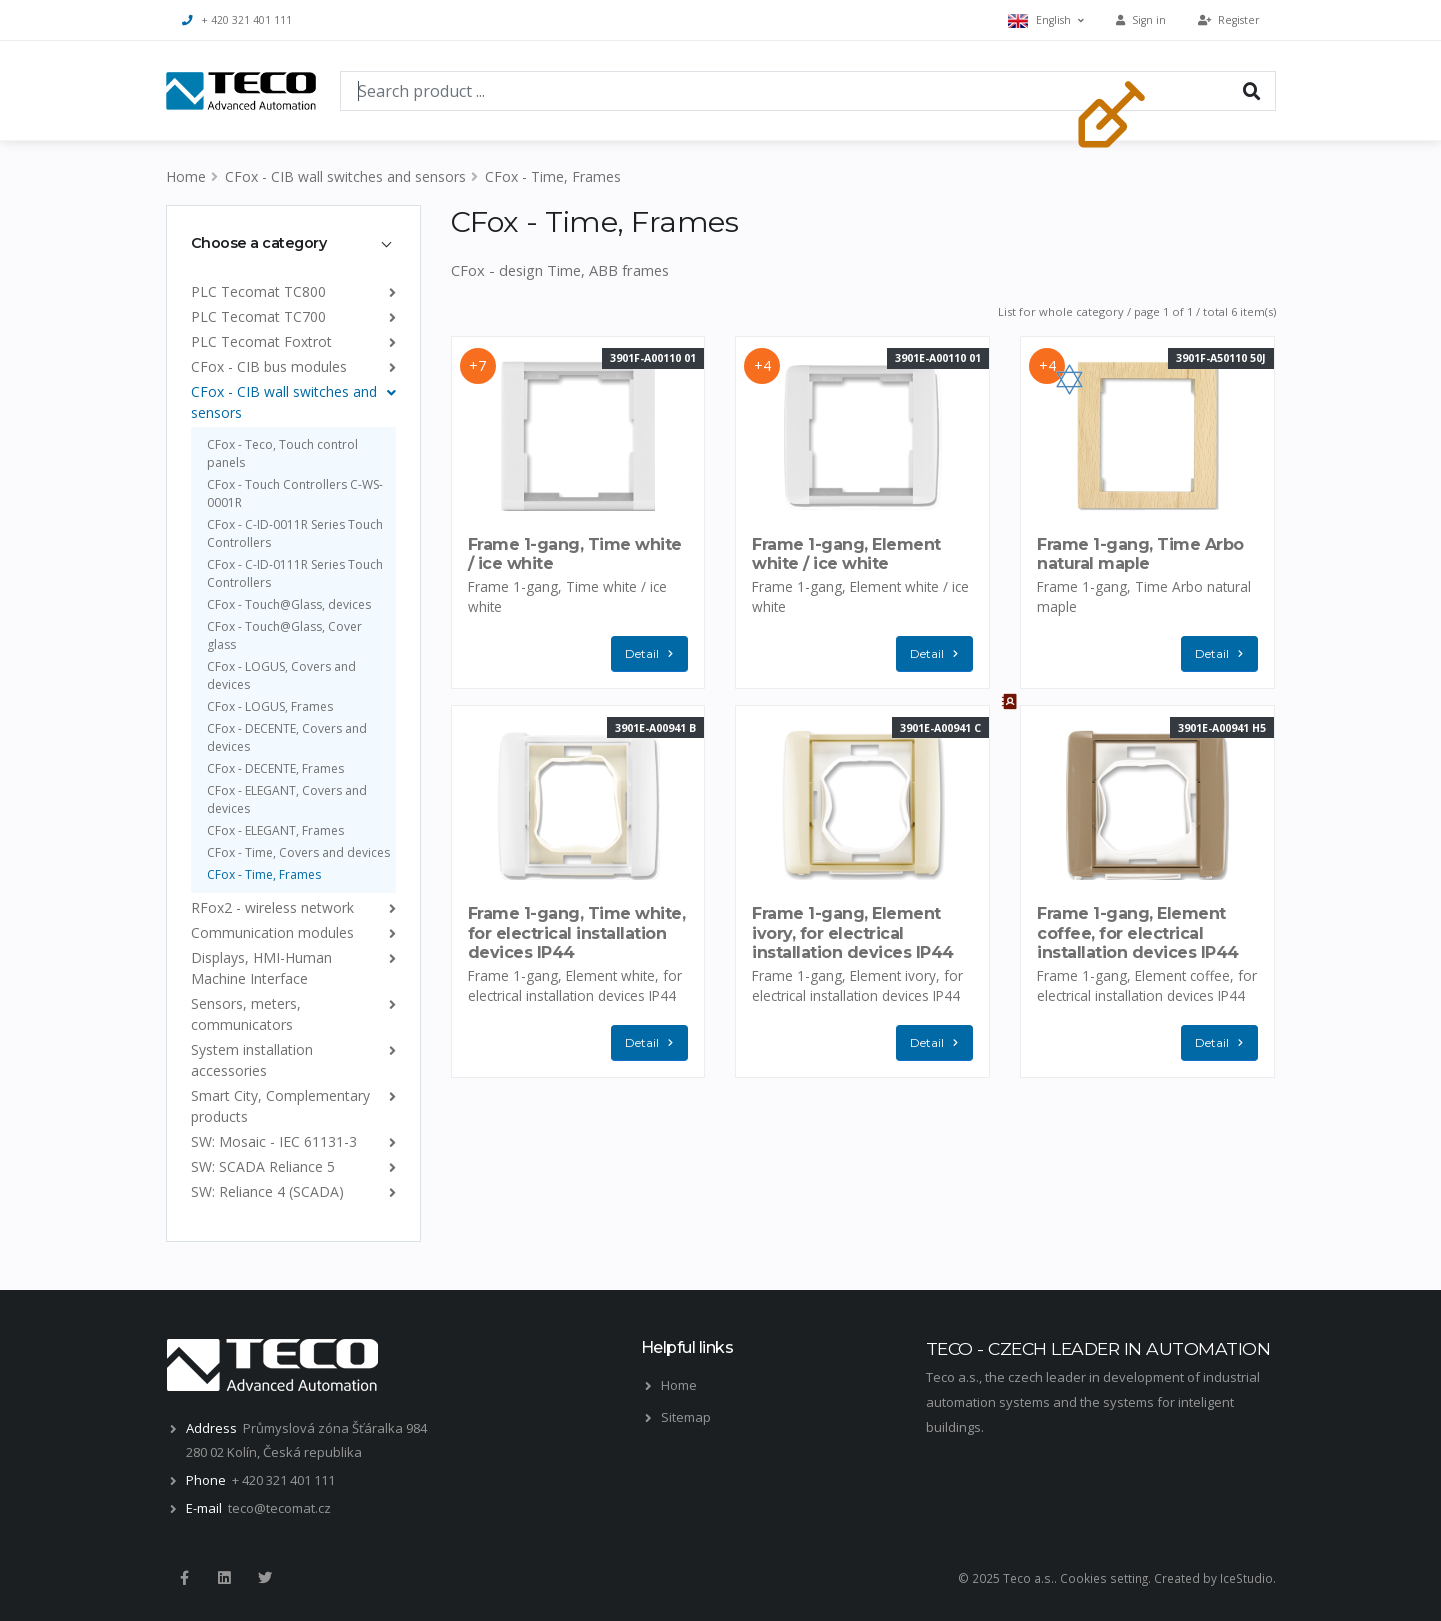  What do you see at coordinates (1069, 379) in the screenshot?
I see `indicates Jewish religious content or services` at bounding box center [1069, 379].